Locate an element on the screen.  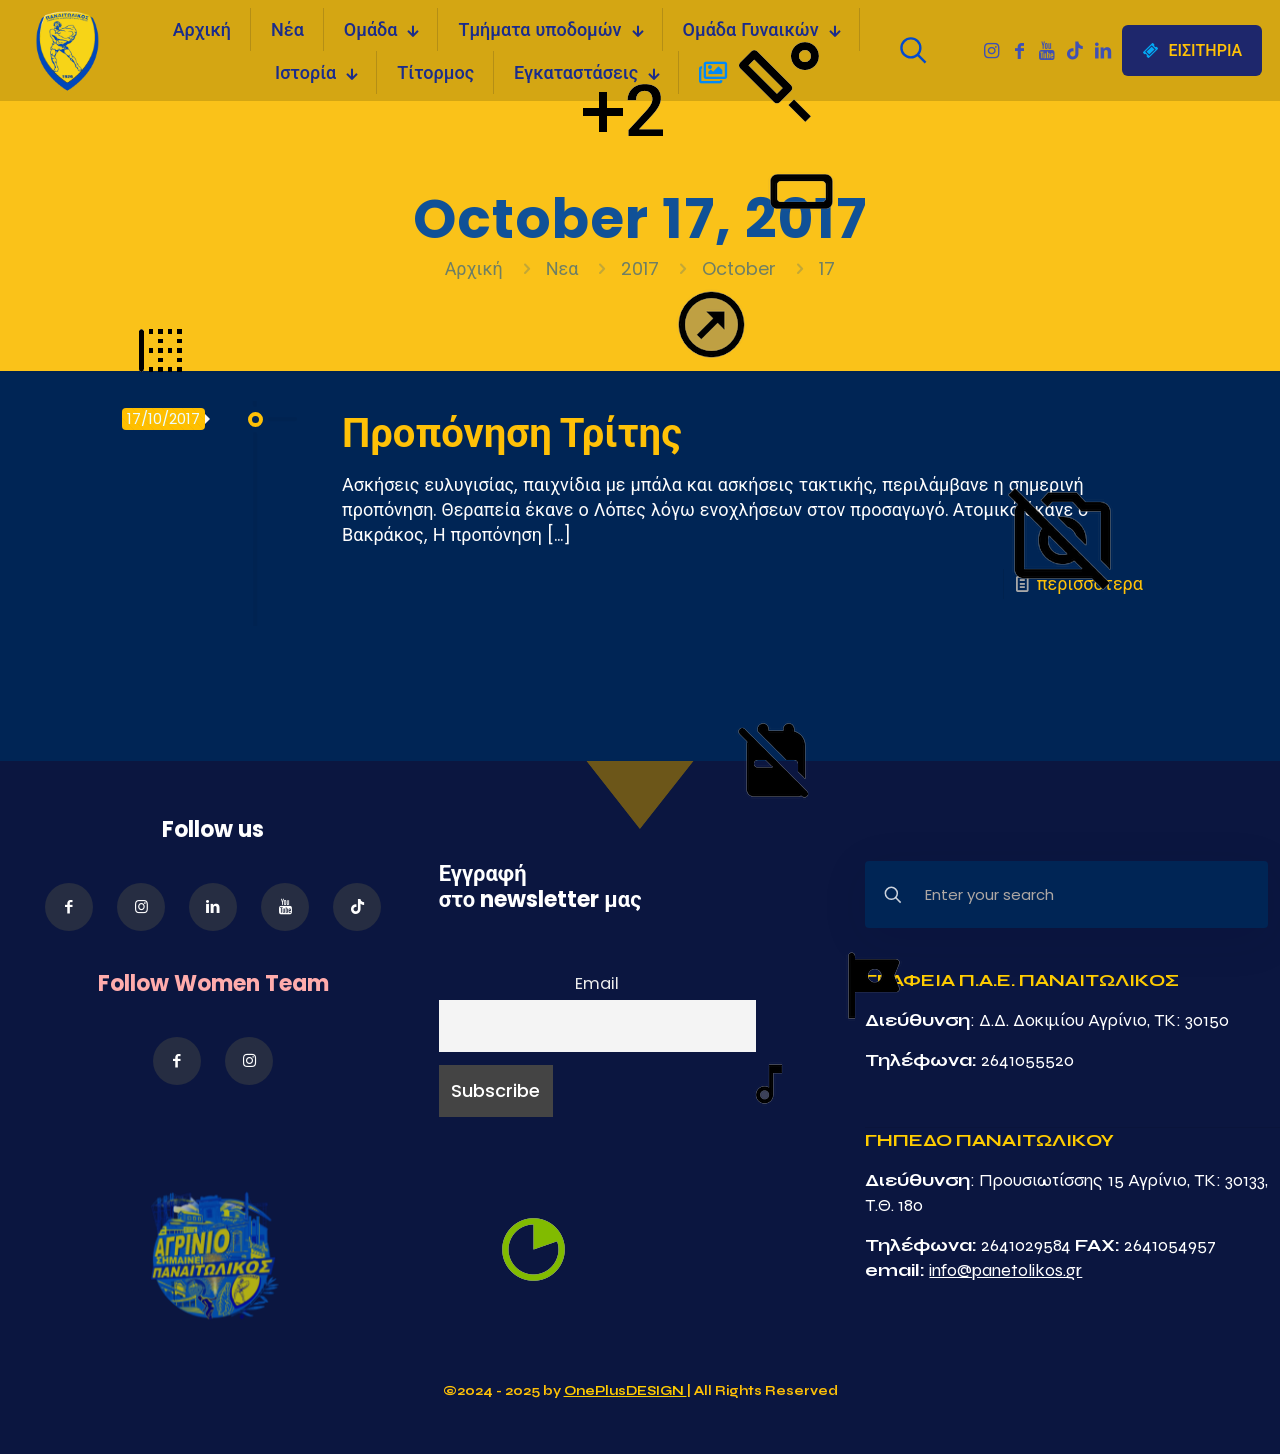
increase exposure by 2 stops in photo editing is located at coordinates (623, 112).